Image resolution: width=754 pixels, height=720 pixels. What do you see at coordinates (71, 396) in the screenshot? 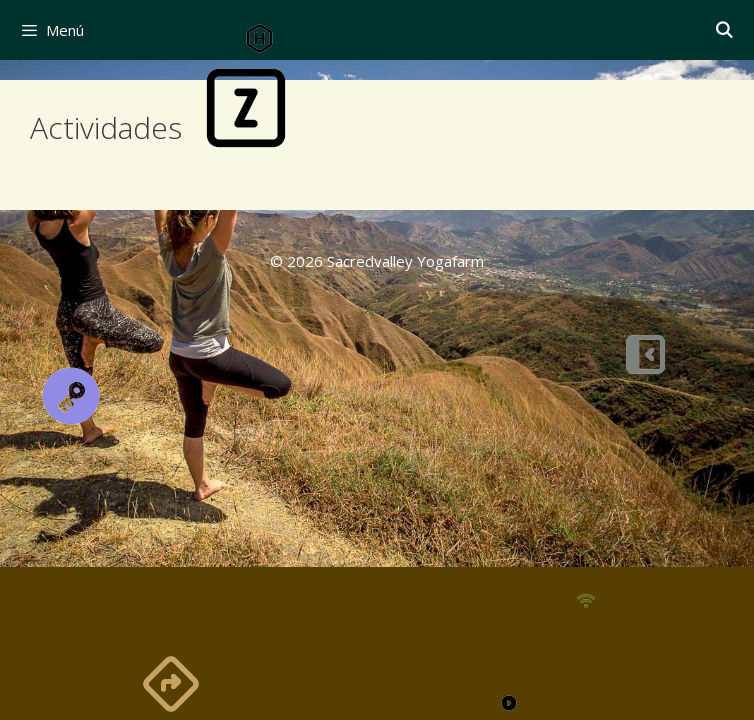
I see `access security or authentication settings` at bounding box center [71, 396].